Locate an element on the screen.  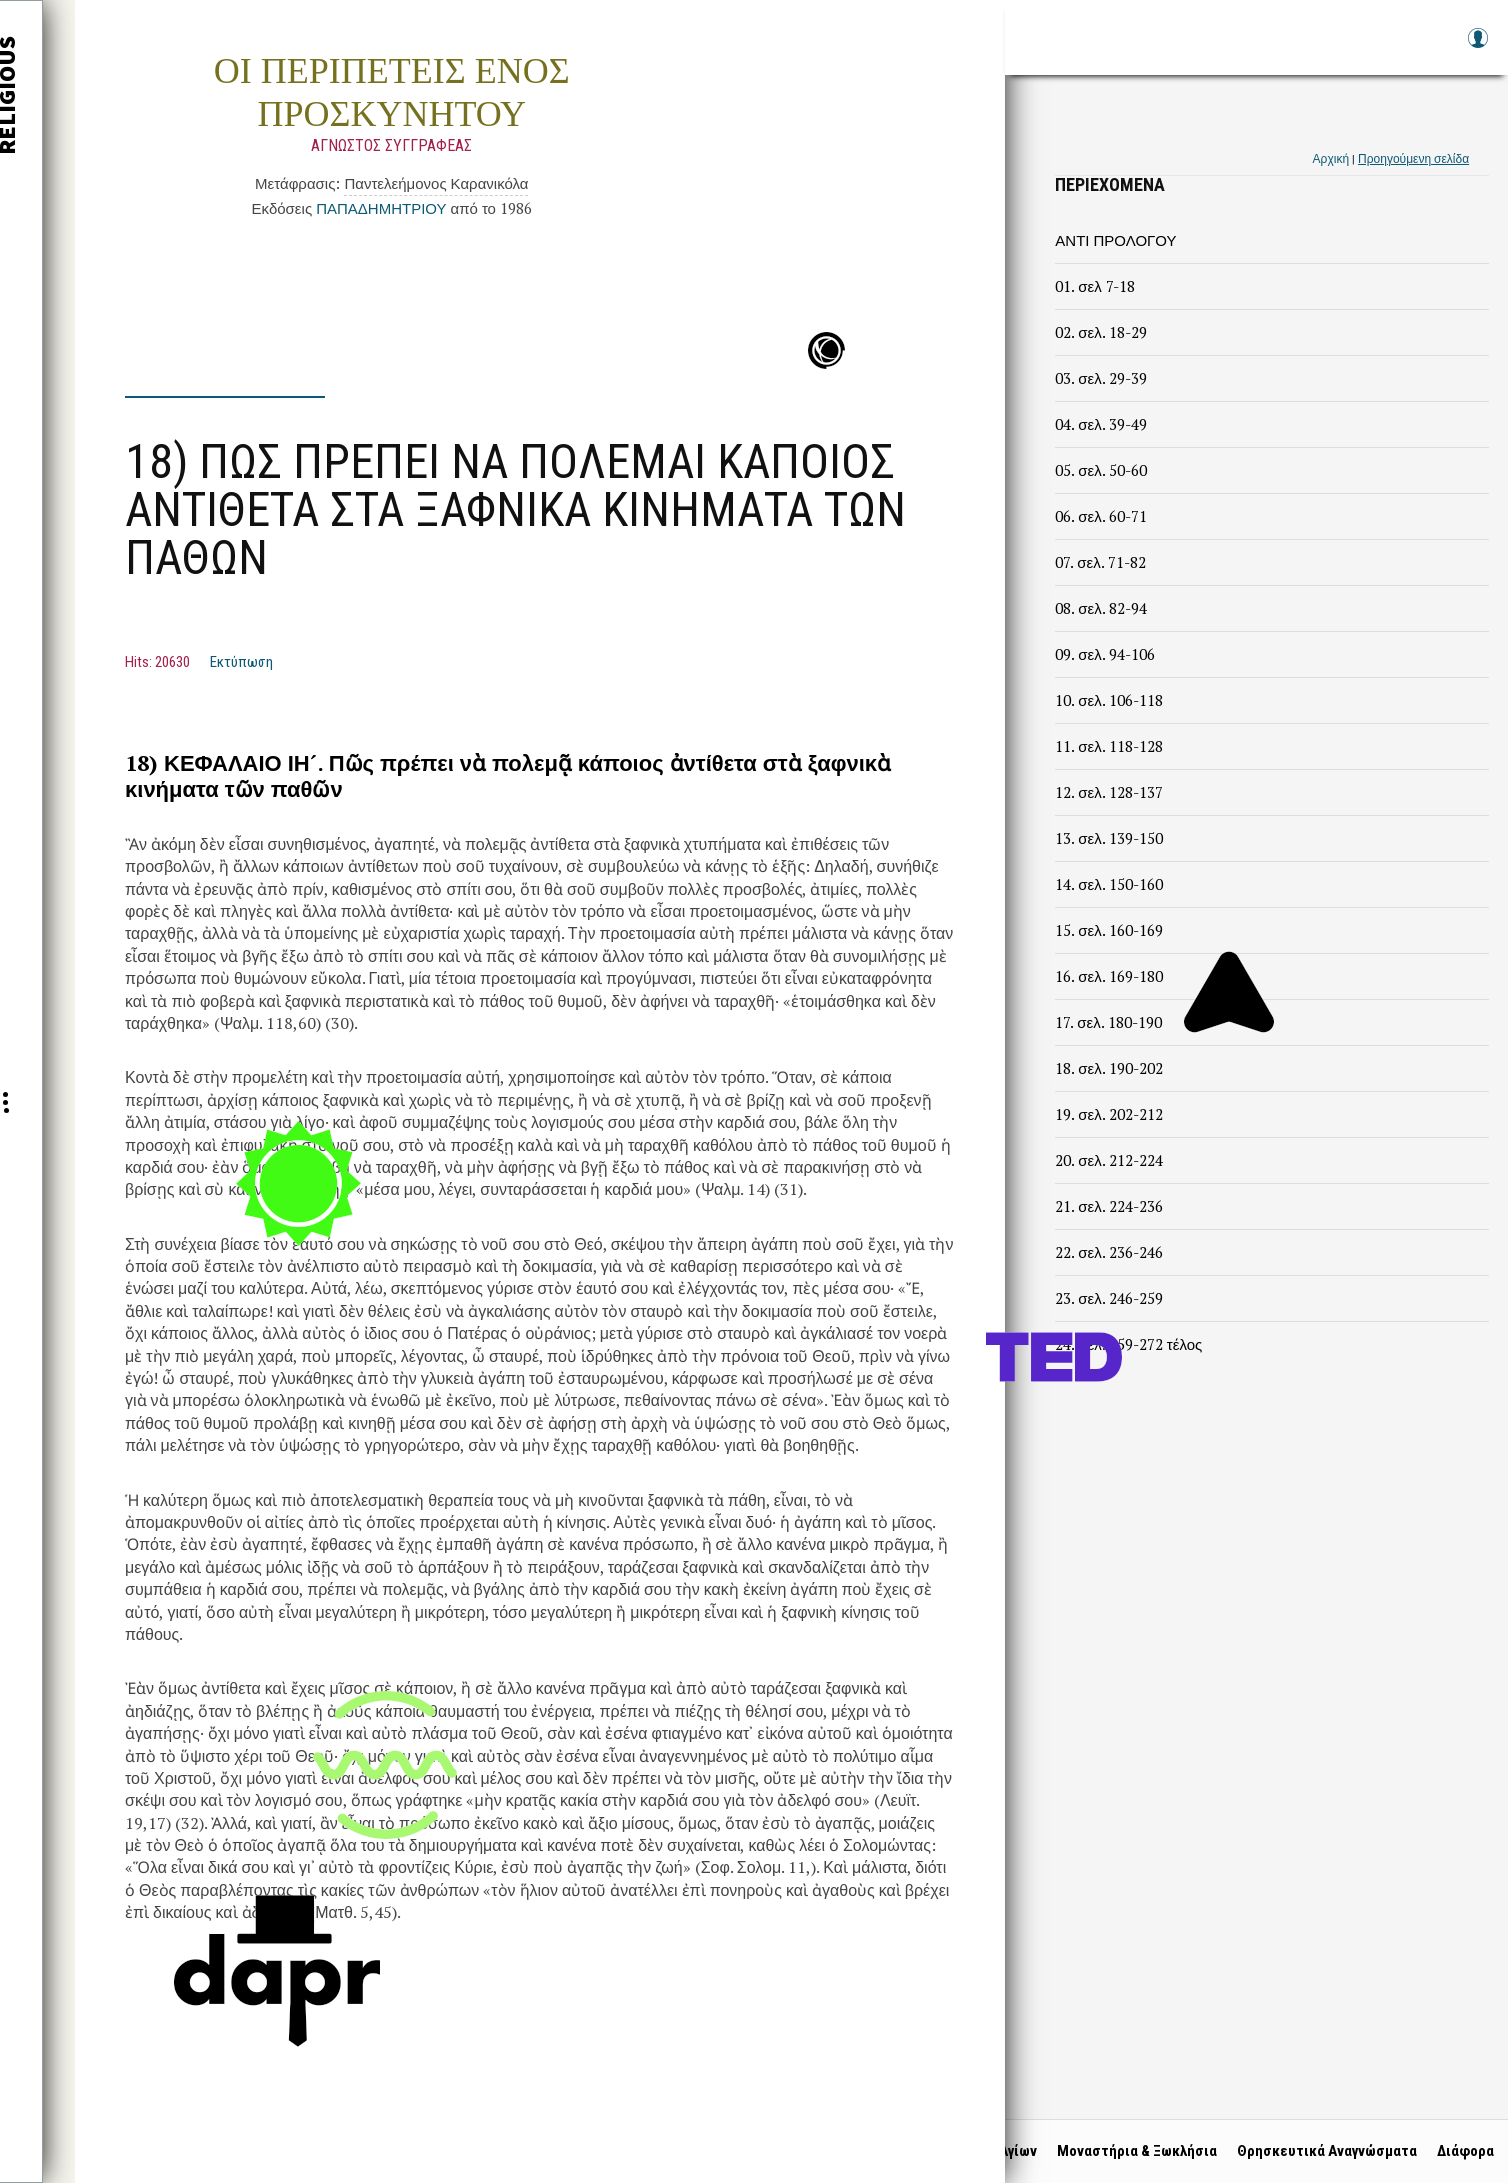
SonarQube for IDE logo is located at coordinates (385, 1765).